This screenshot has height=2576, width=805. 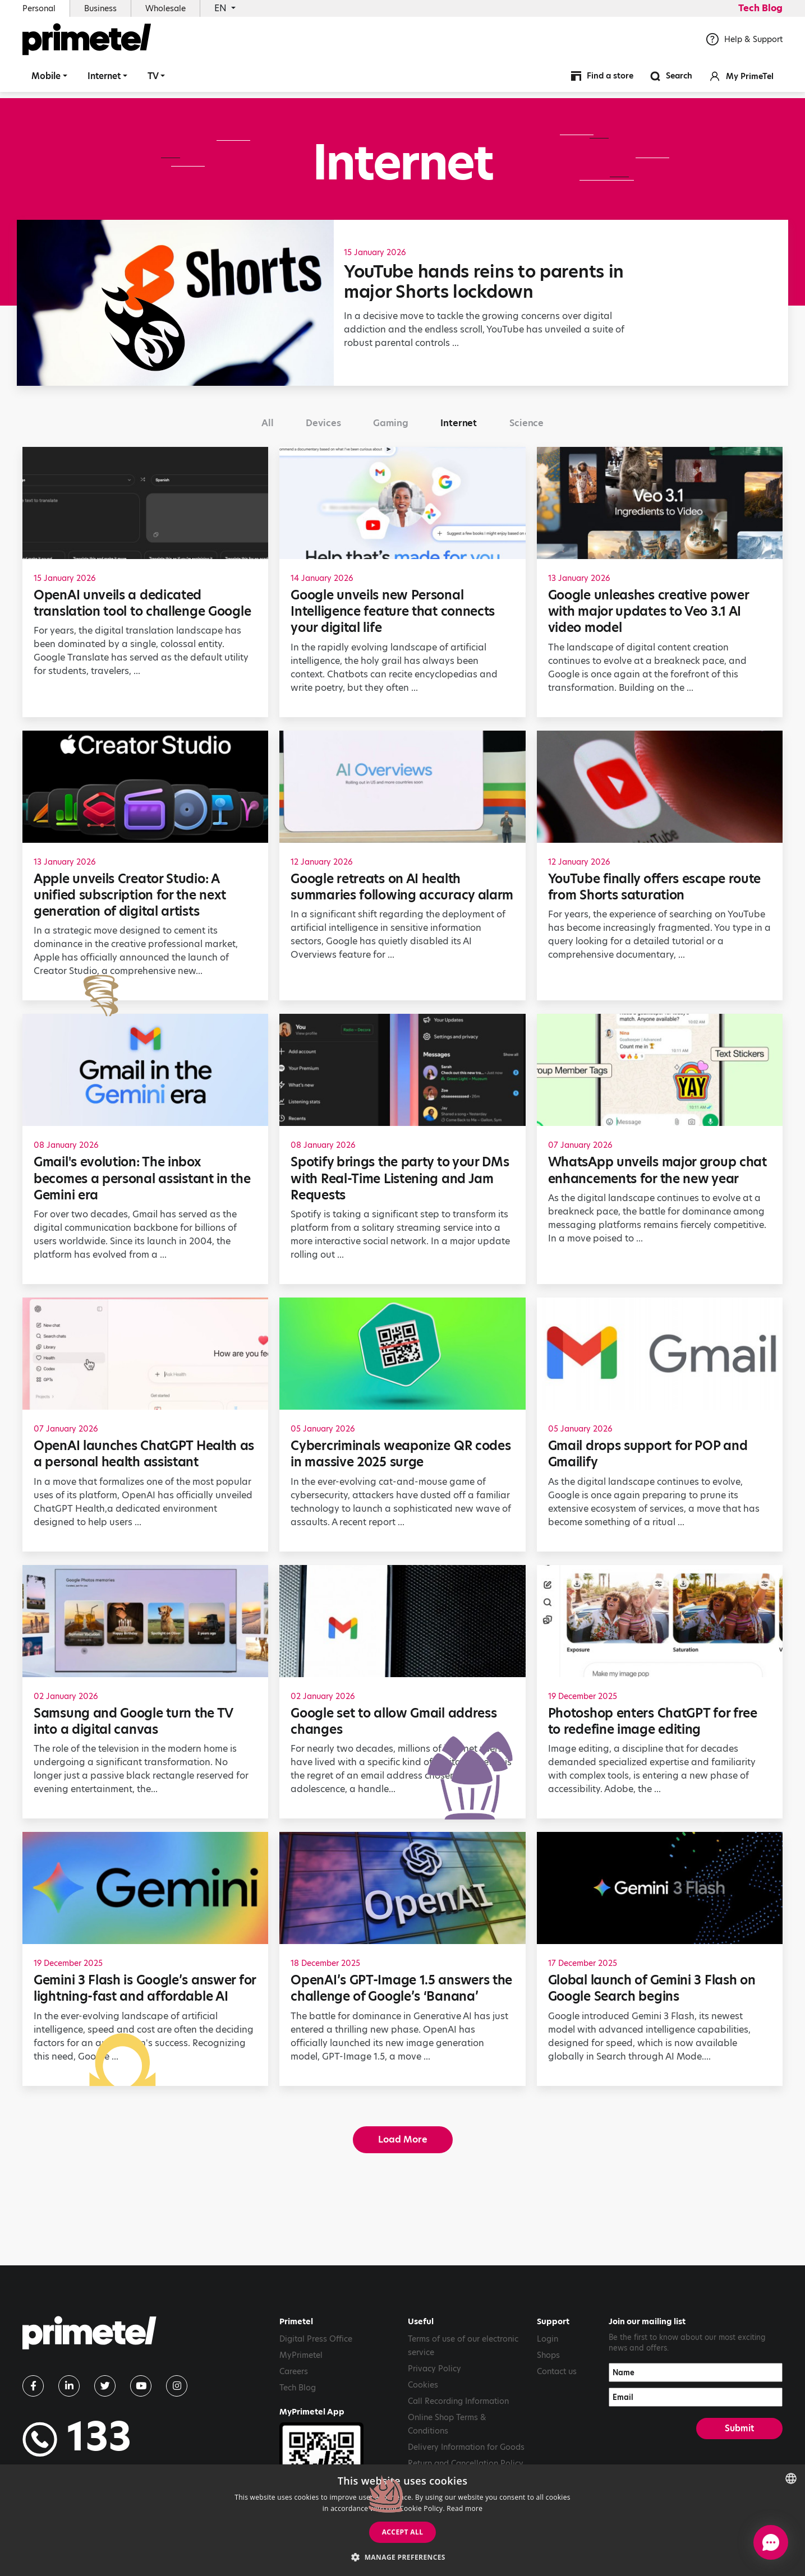 I want to click on indicates severe weather alert or tornado warning, so click(x=101, y=995).